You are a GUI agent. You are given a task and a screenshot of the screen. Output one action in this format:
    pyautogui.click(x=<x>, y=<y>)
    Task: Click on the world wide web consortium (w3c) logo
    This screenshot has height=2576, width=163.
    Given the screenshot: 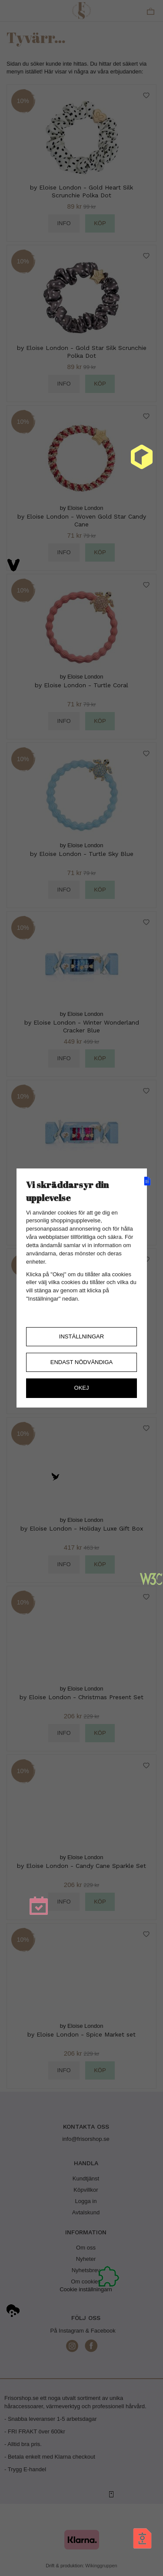 What is the action you would take?
    pyautogui.click(x=151, y=1578)
    